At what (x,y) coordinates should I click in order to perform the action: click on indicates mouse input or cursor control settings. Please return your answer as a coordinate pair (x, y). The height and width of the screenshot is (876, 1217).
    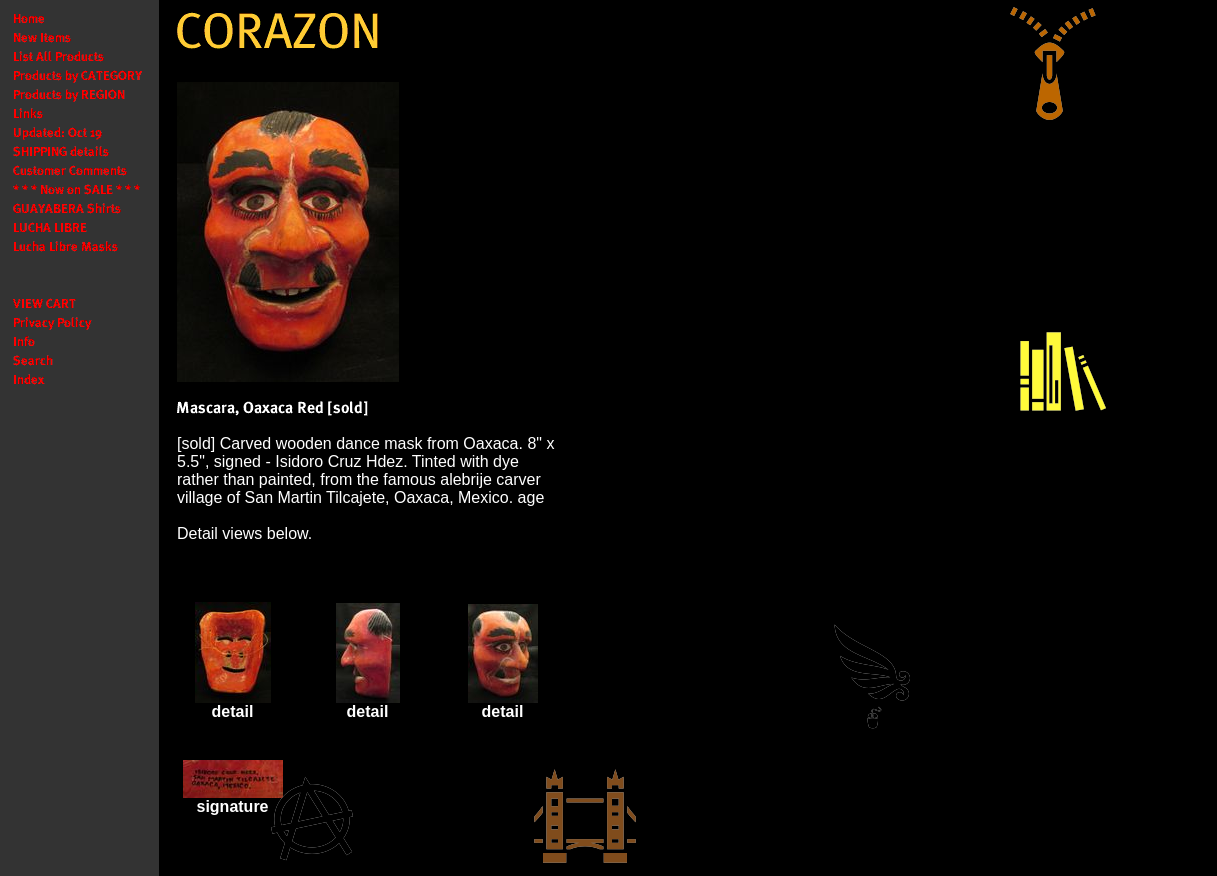
    Looking at the image, I should click on (874, 718).